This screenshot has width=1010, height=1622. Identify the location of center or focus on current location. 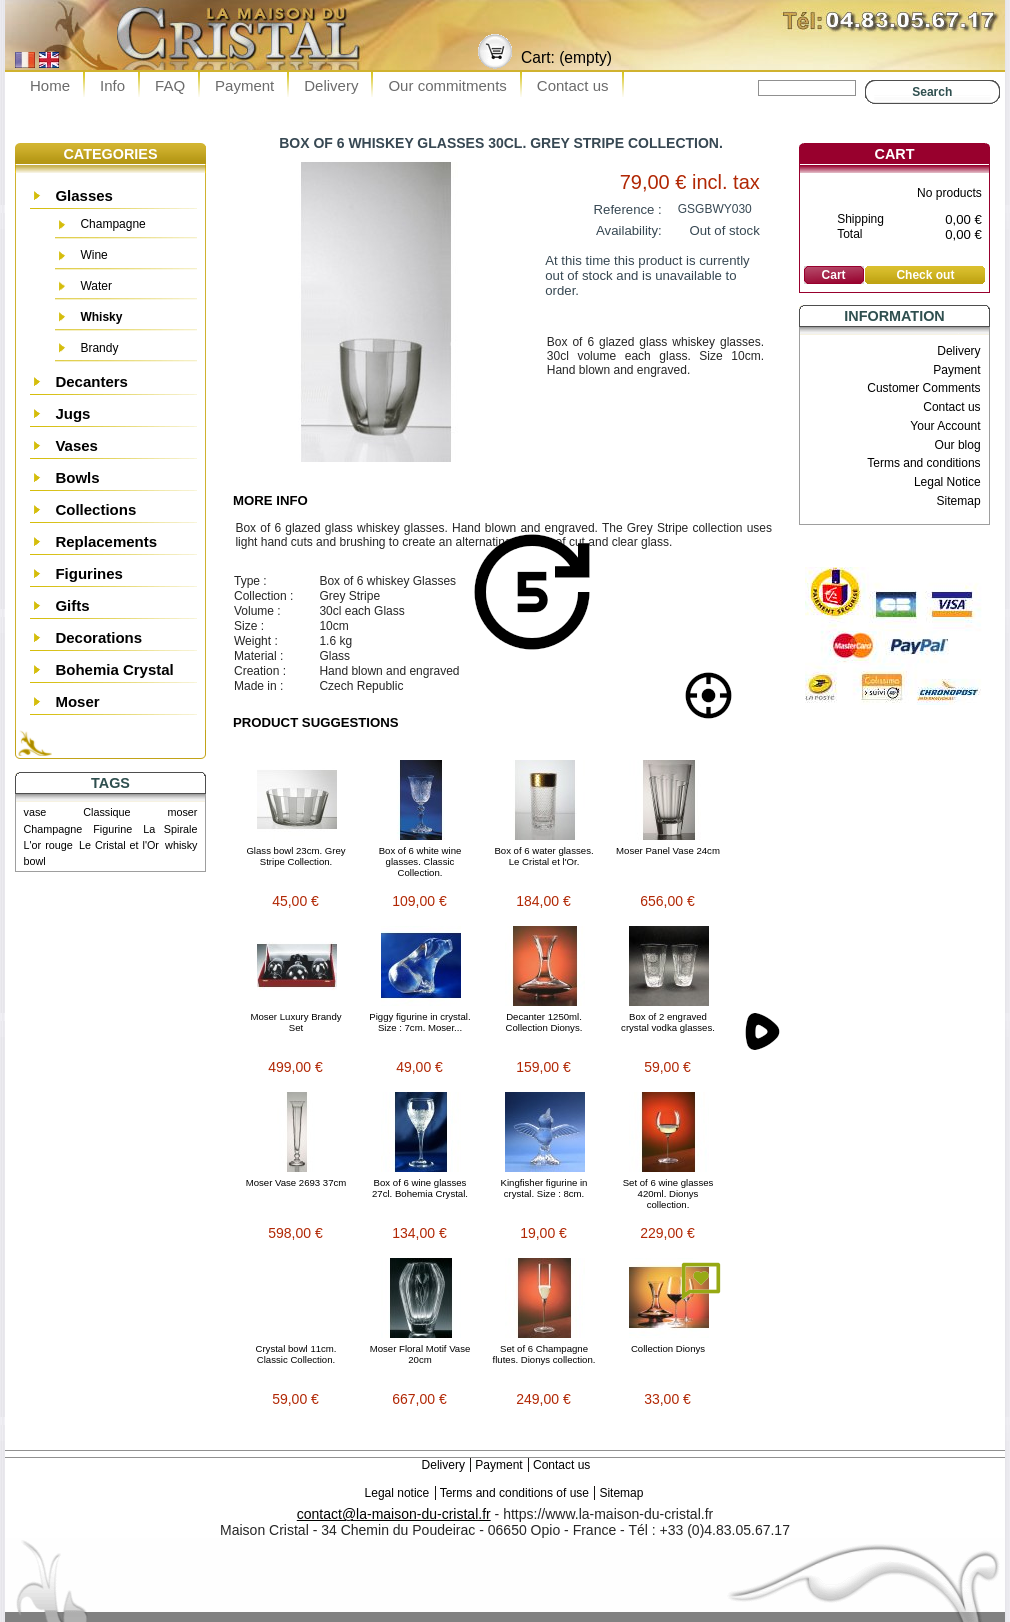
(708, 695).